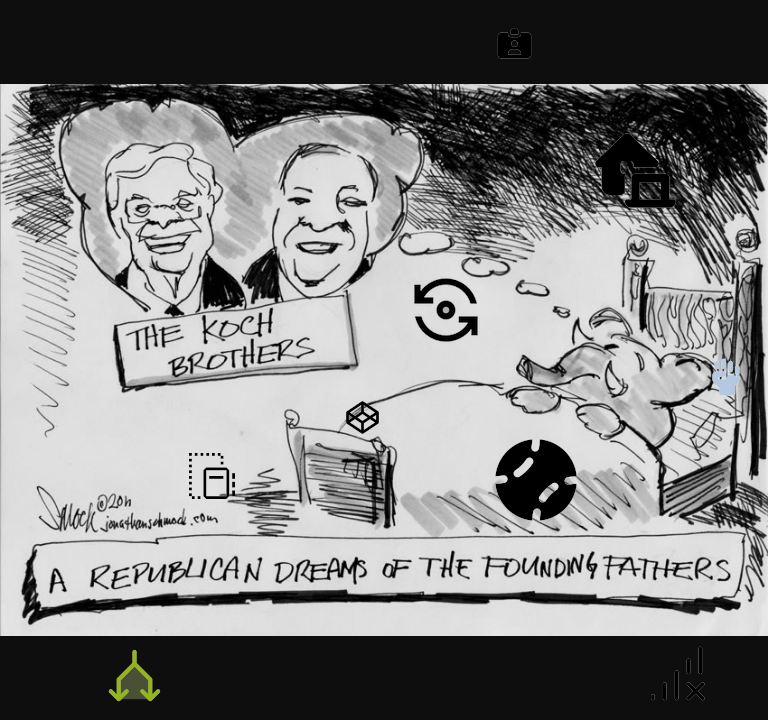  Describe the element at coordinates (212, 476) in the screenshot. I see `create a new notebook from template` at that location.